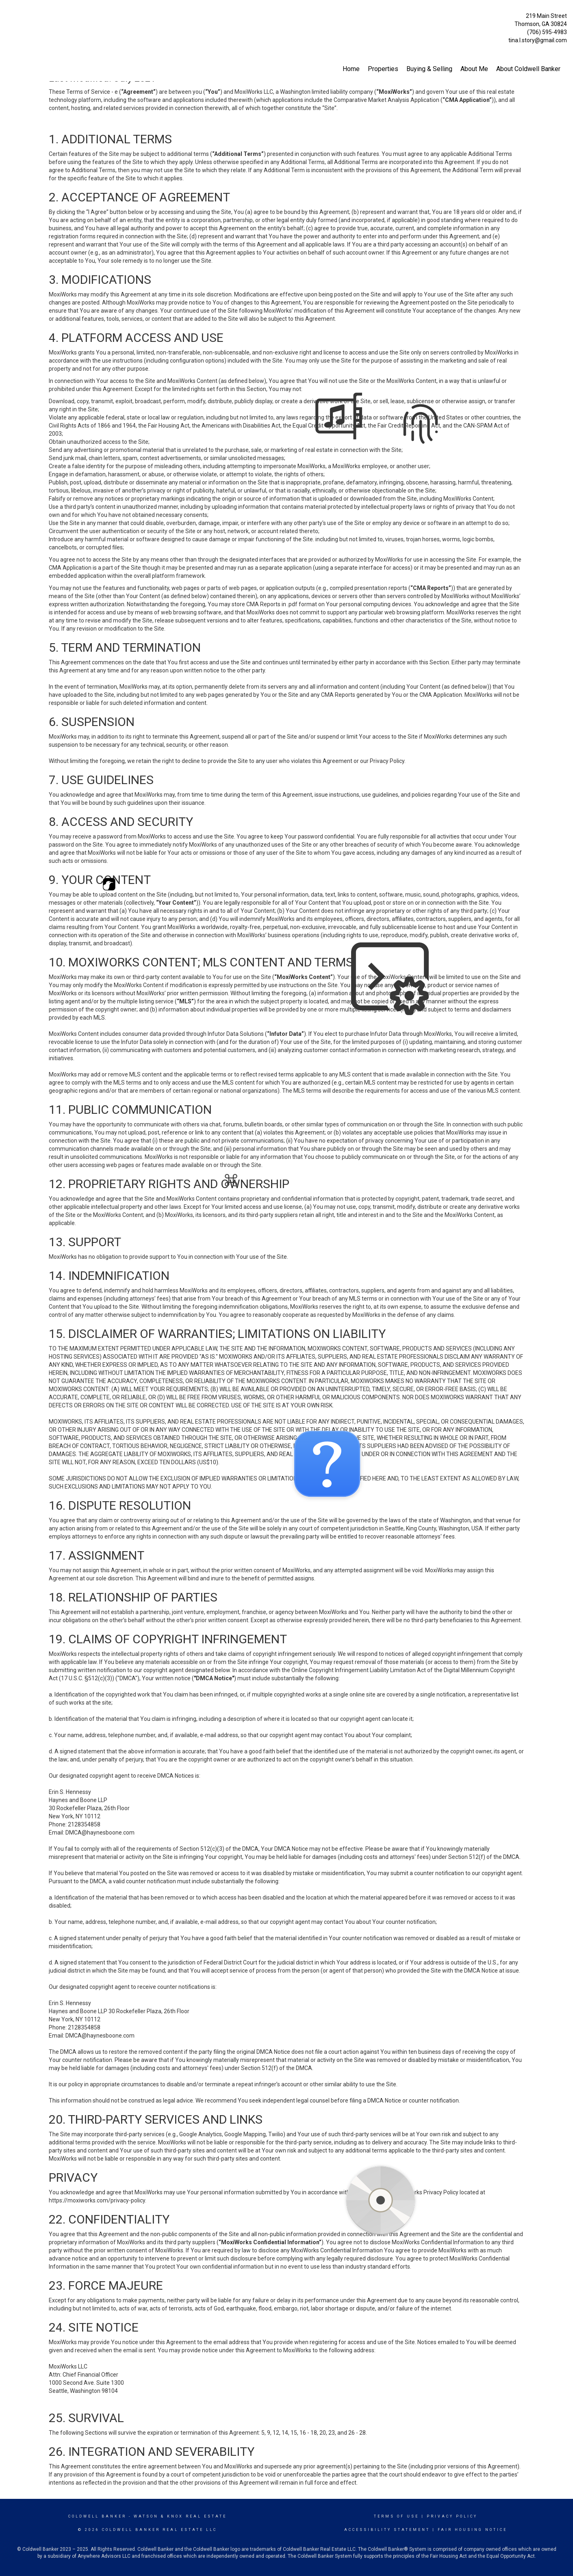 This screenshot has width=573, height=2576. Describe the element at coordinates (109, 884) in the screenshot. I see `open cinny matrix messaging client` at that location.